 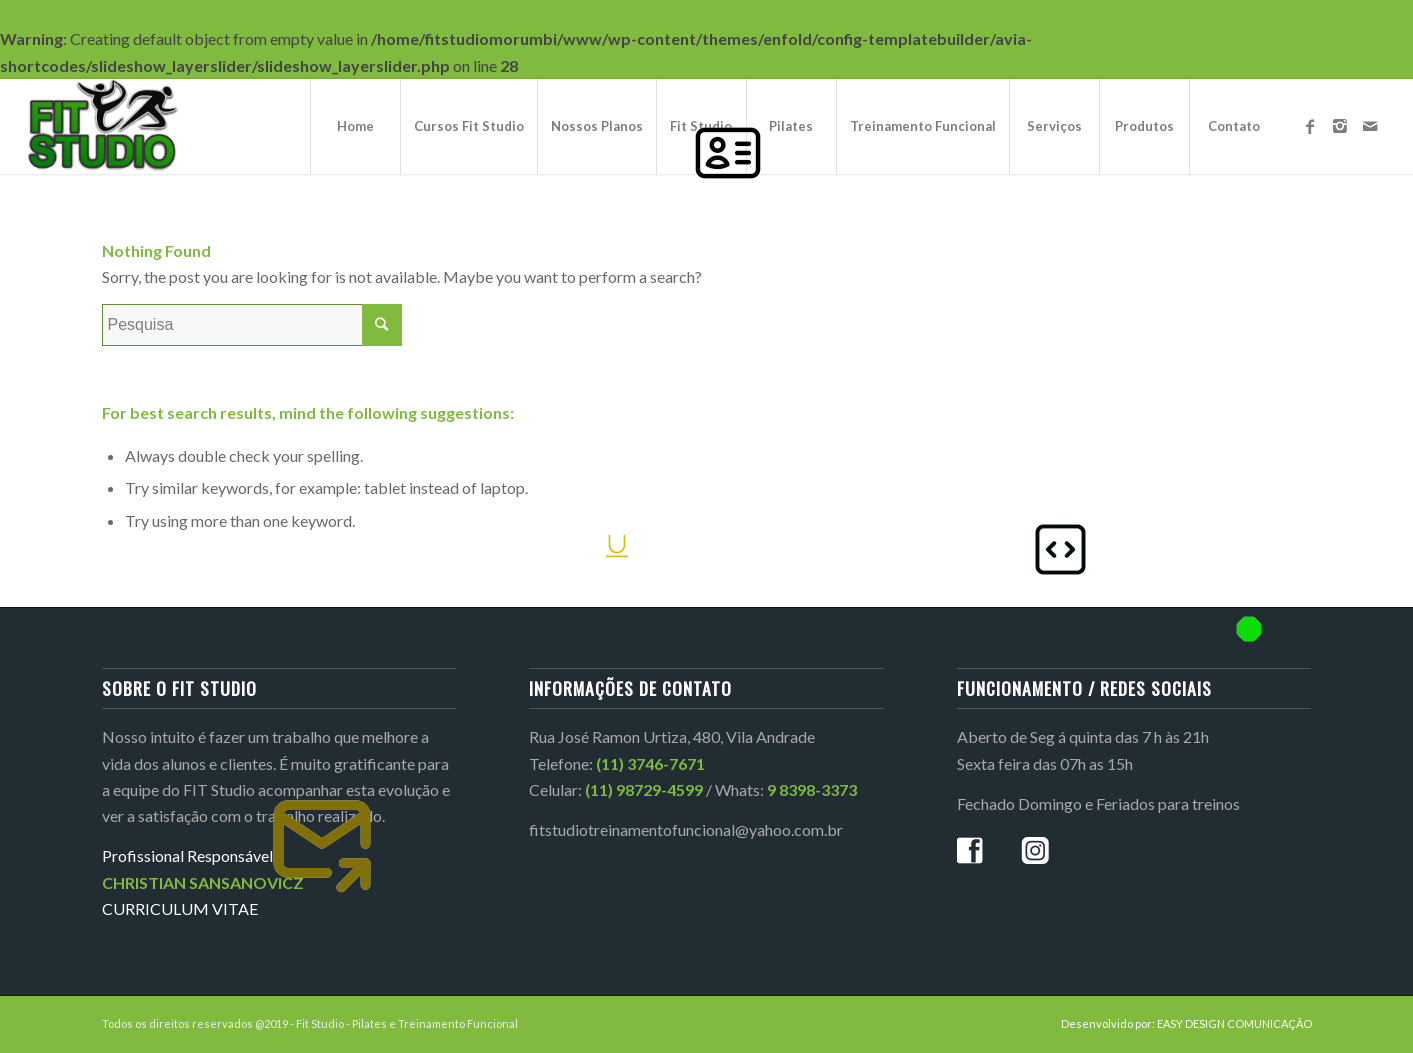 I want to click on view your profile or identification details, so click(x=728, y=153).